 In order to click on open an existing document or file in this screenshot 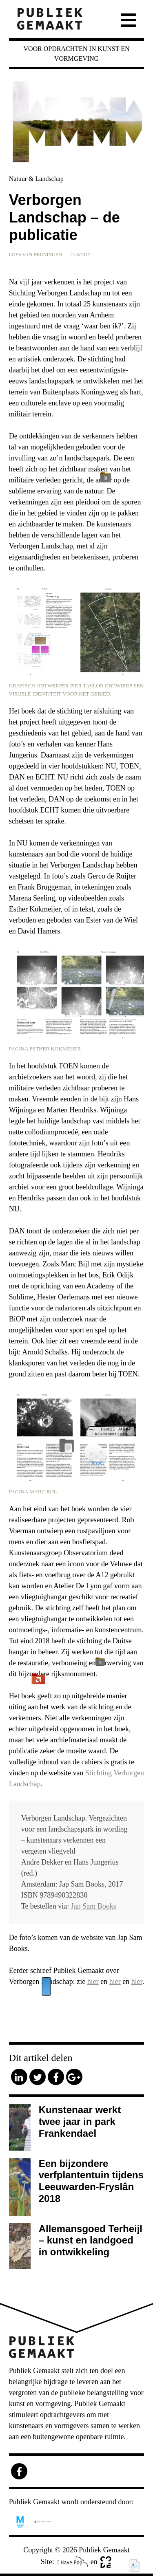, I will do `click(67, 1445)`.